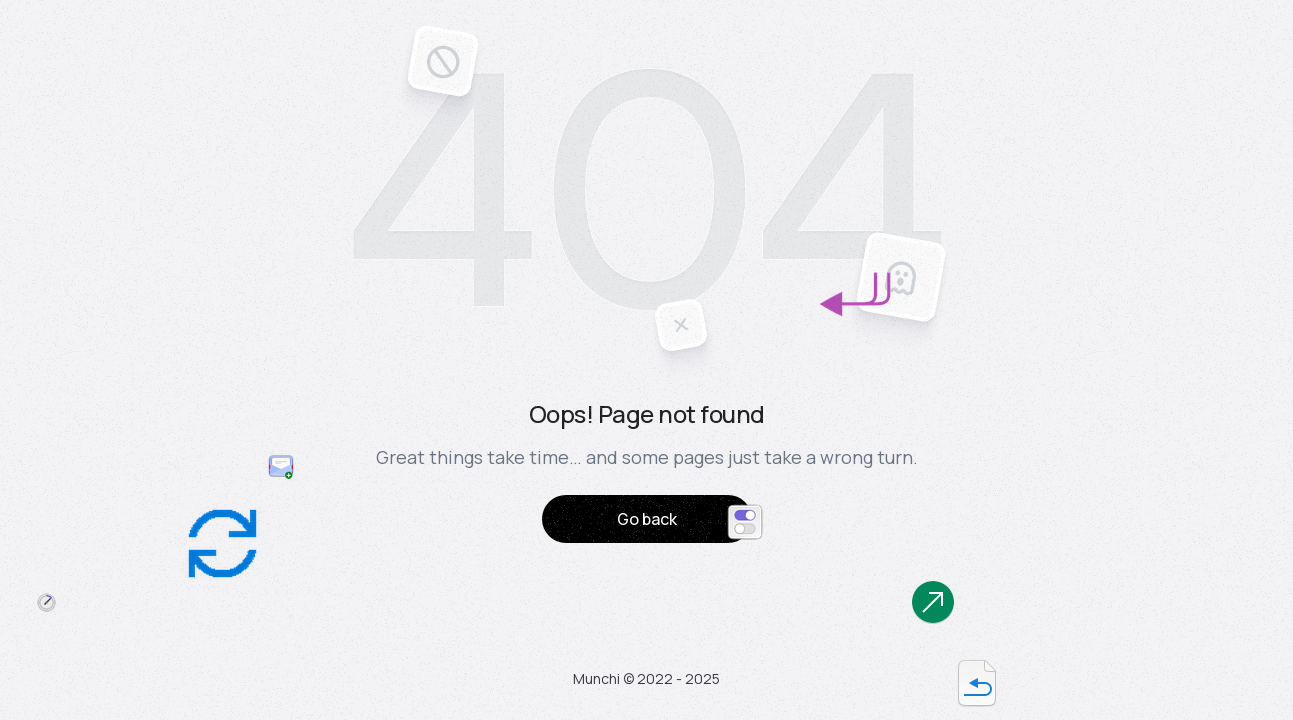 Image resolution: width=1293 pixels, height=720 pixels. What do you see at coordinates (745, 522) in the screenshot?
I see `open desktop preferences or settings` at bounding box center [745, 522].